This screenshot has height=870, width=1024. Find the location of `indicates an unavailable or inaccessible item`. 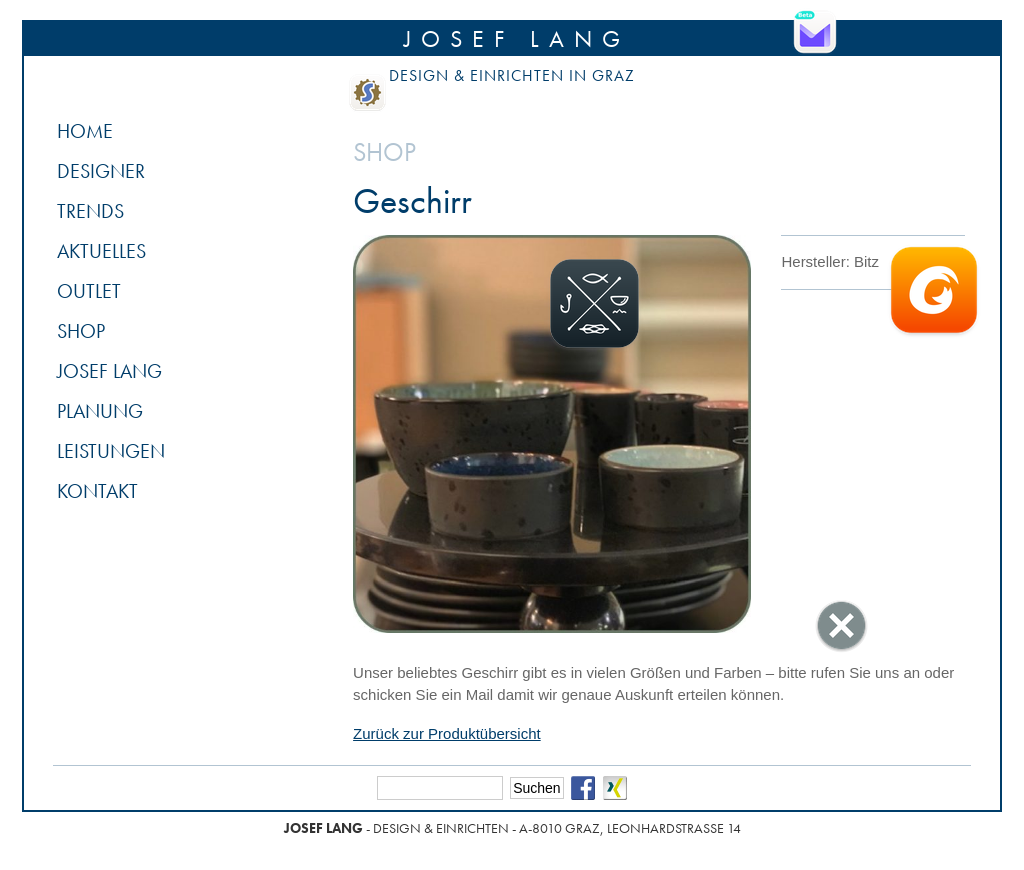

indicates an unavailable or inaccessible item is located at coordinates (841, 625).